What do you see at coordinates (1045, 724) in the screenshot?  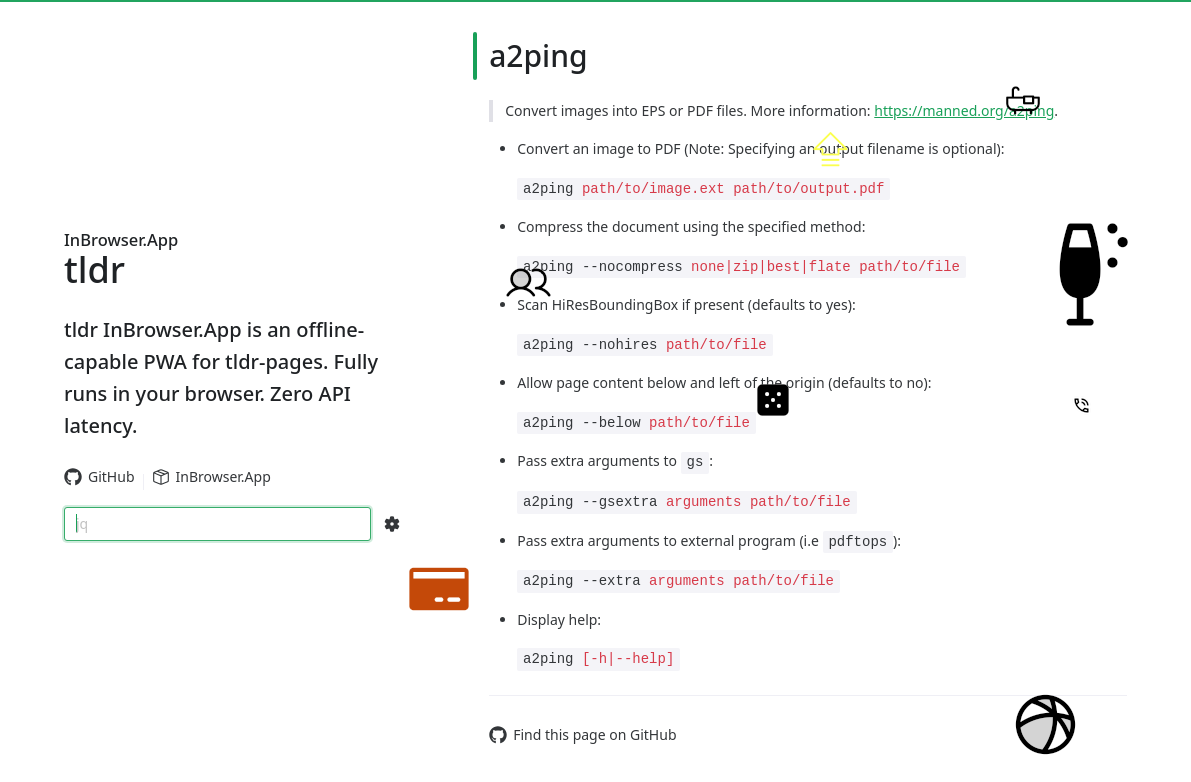 I see `access games or entertainment section` at bounding box center [1045, 724].